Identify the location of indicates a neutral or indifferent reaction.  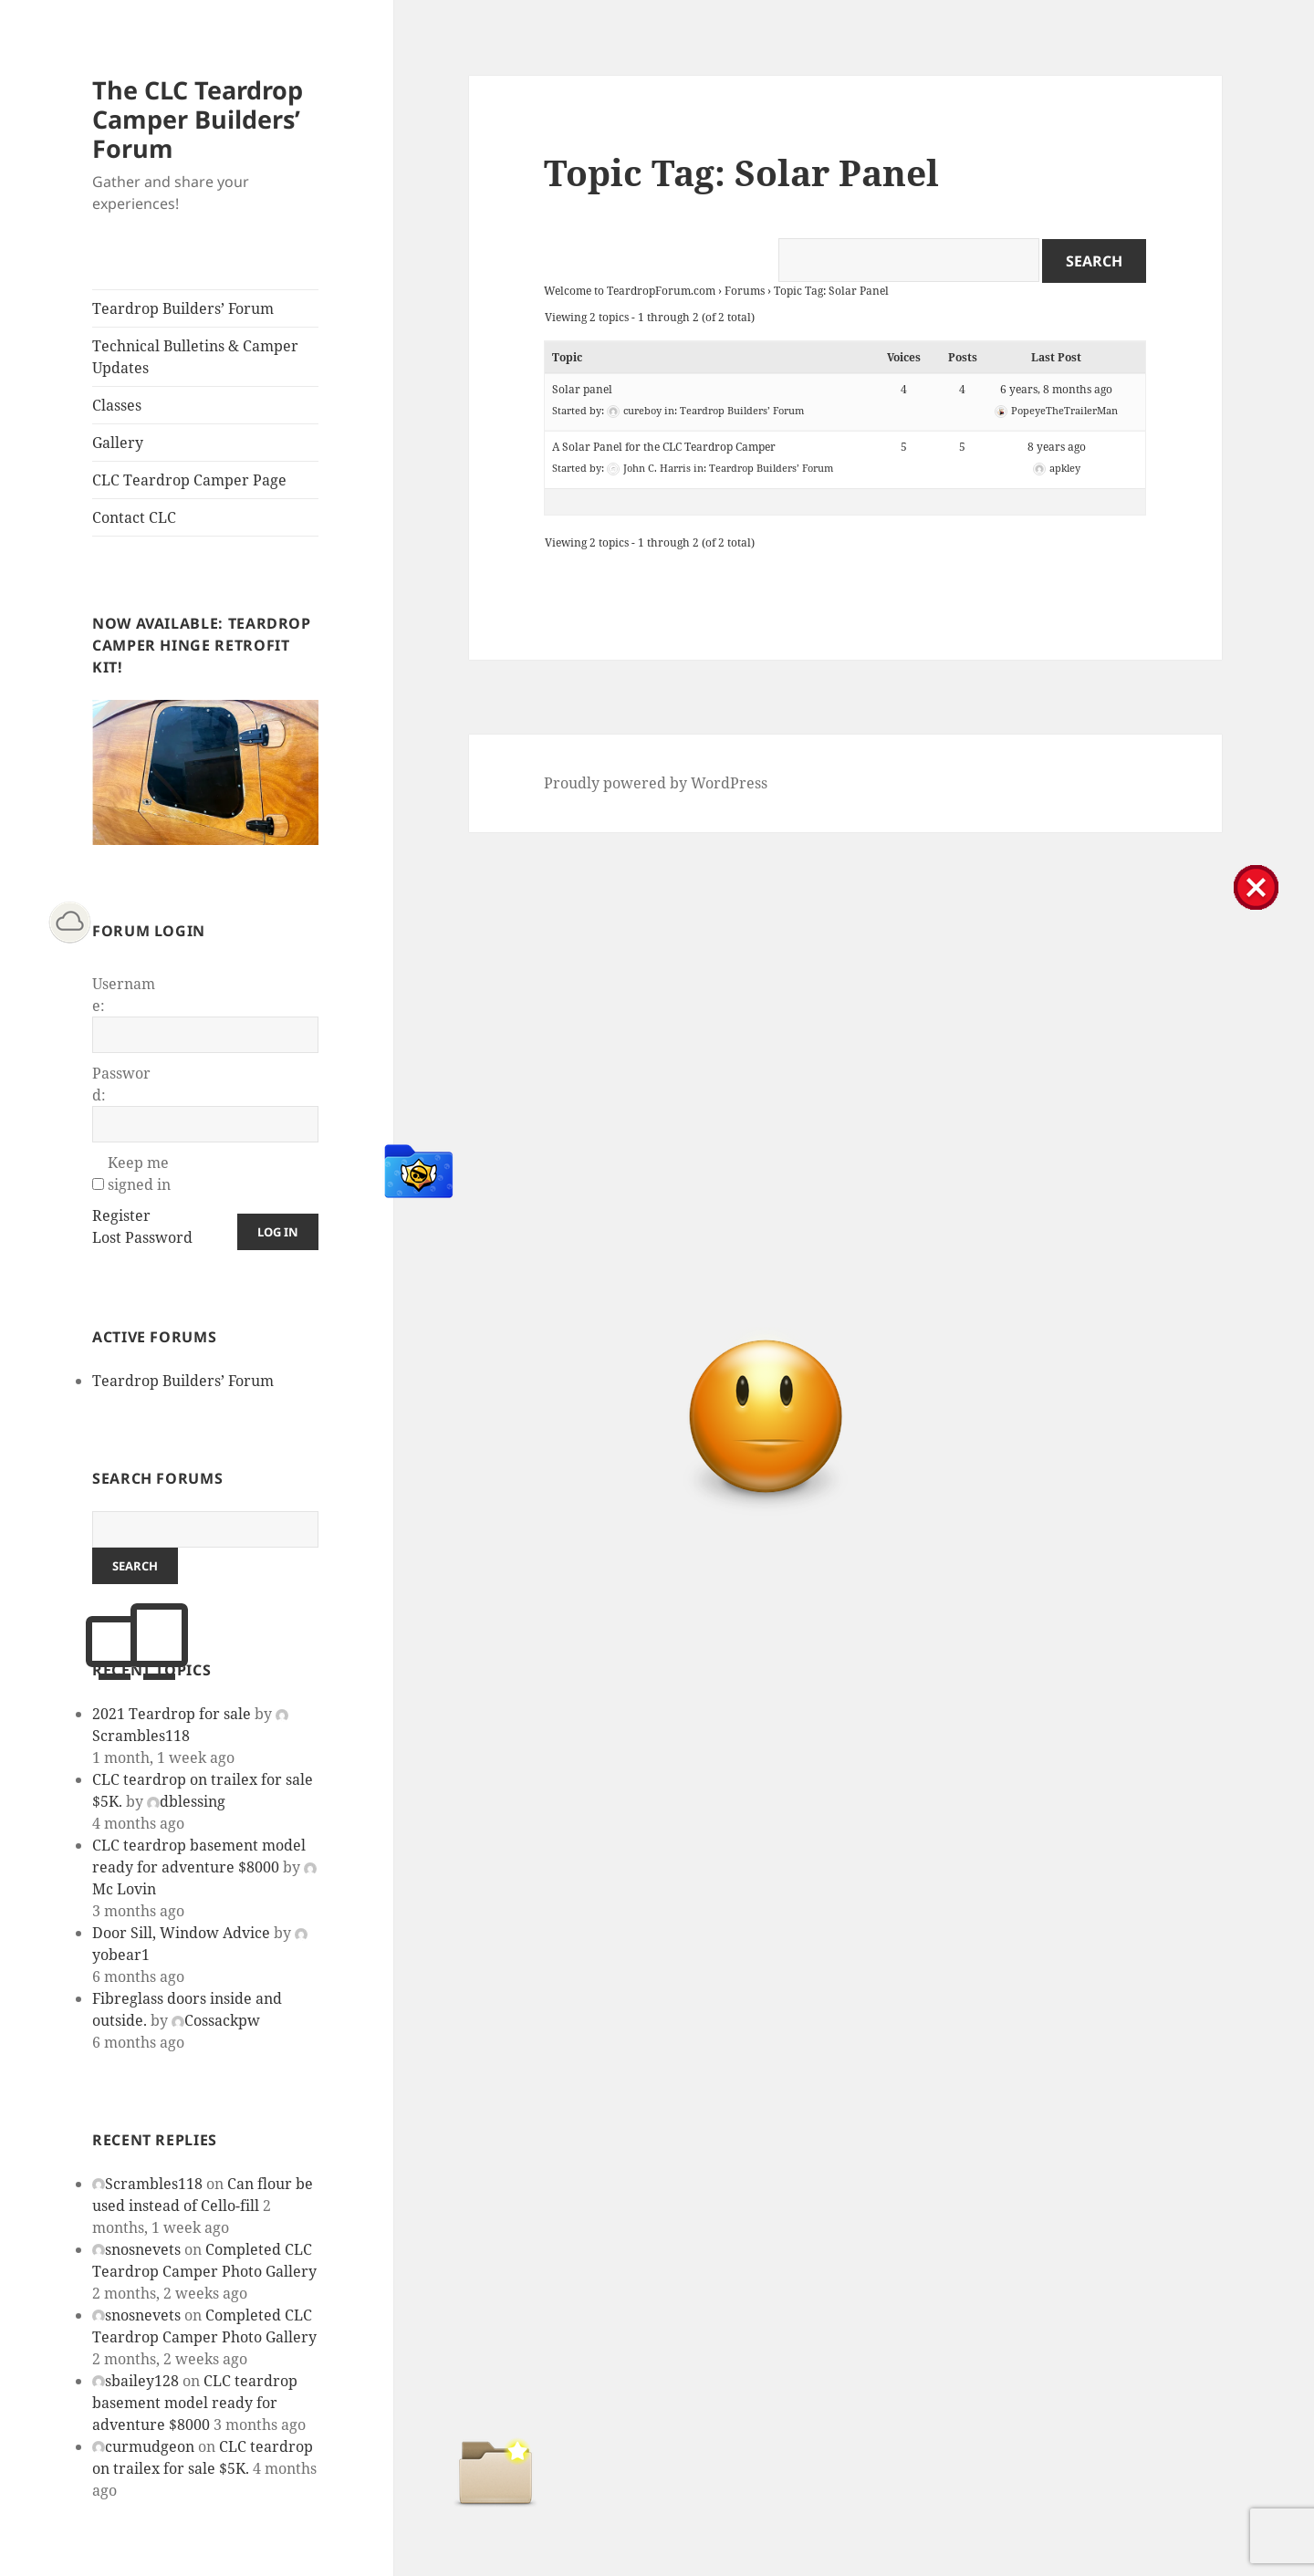
(766, 1424).